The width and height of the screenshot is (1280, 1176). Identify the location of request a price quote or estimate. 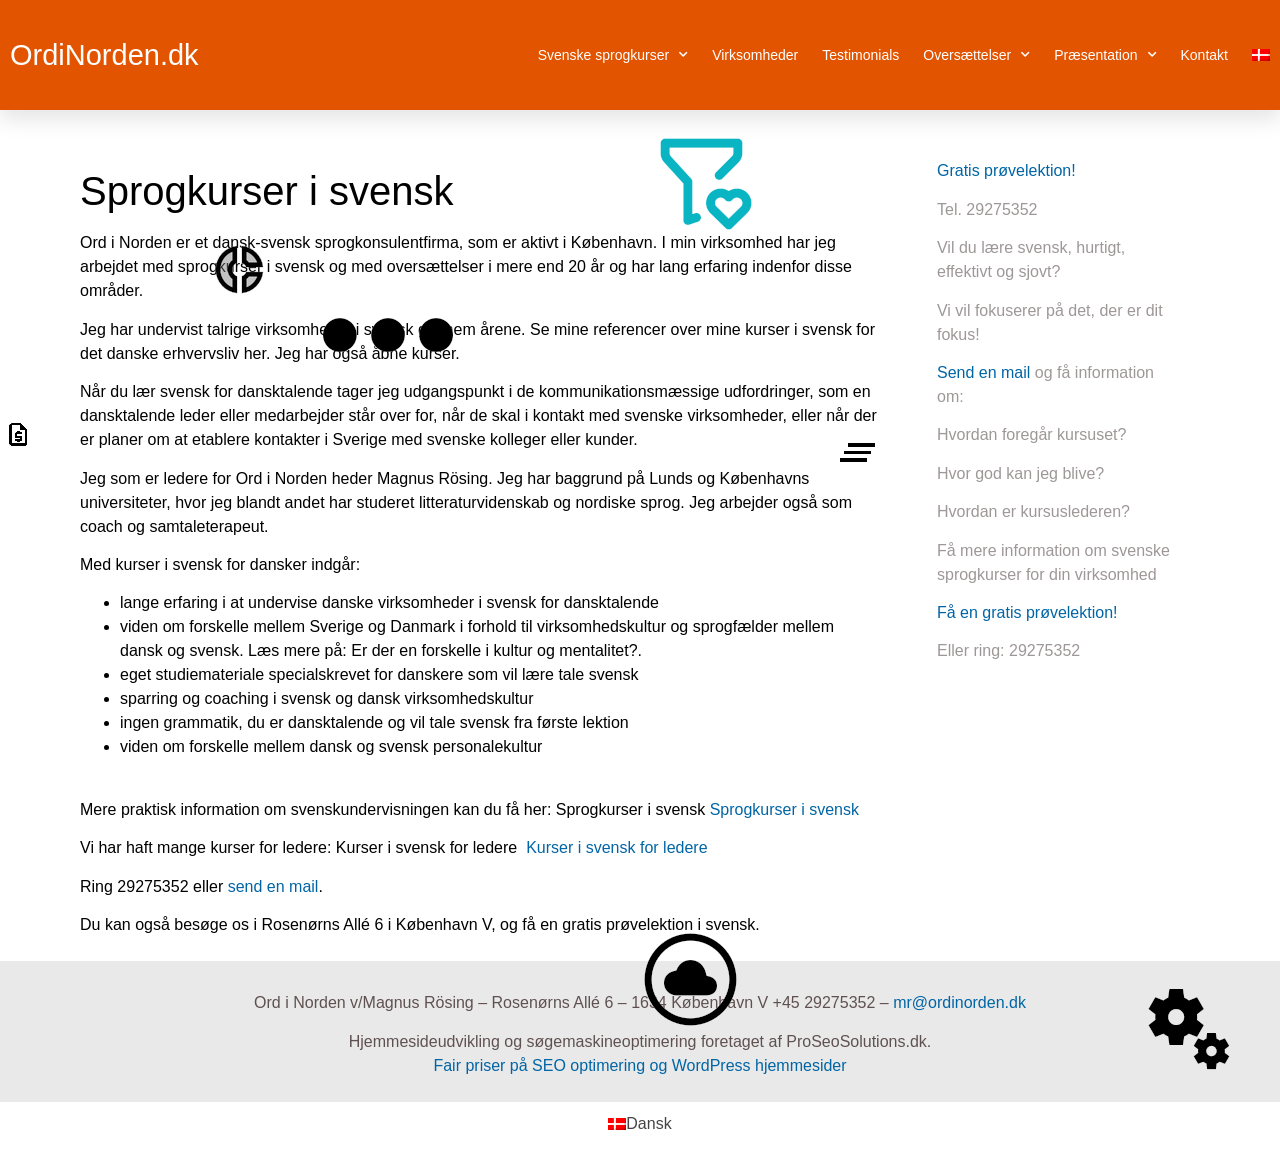
(18, 434).